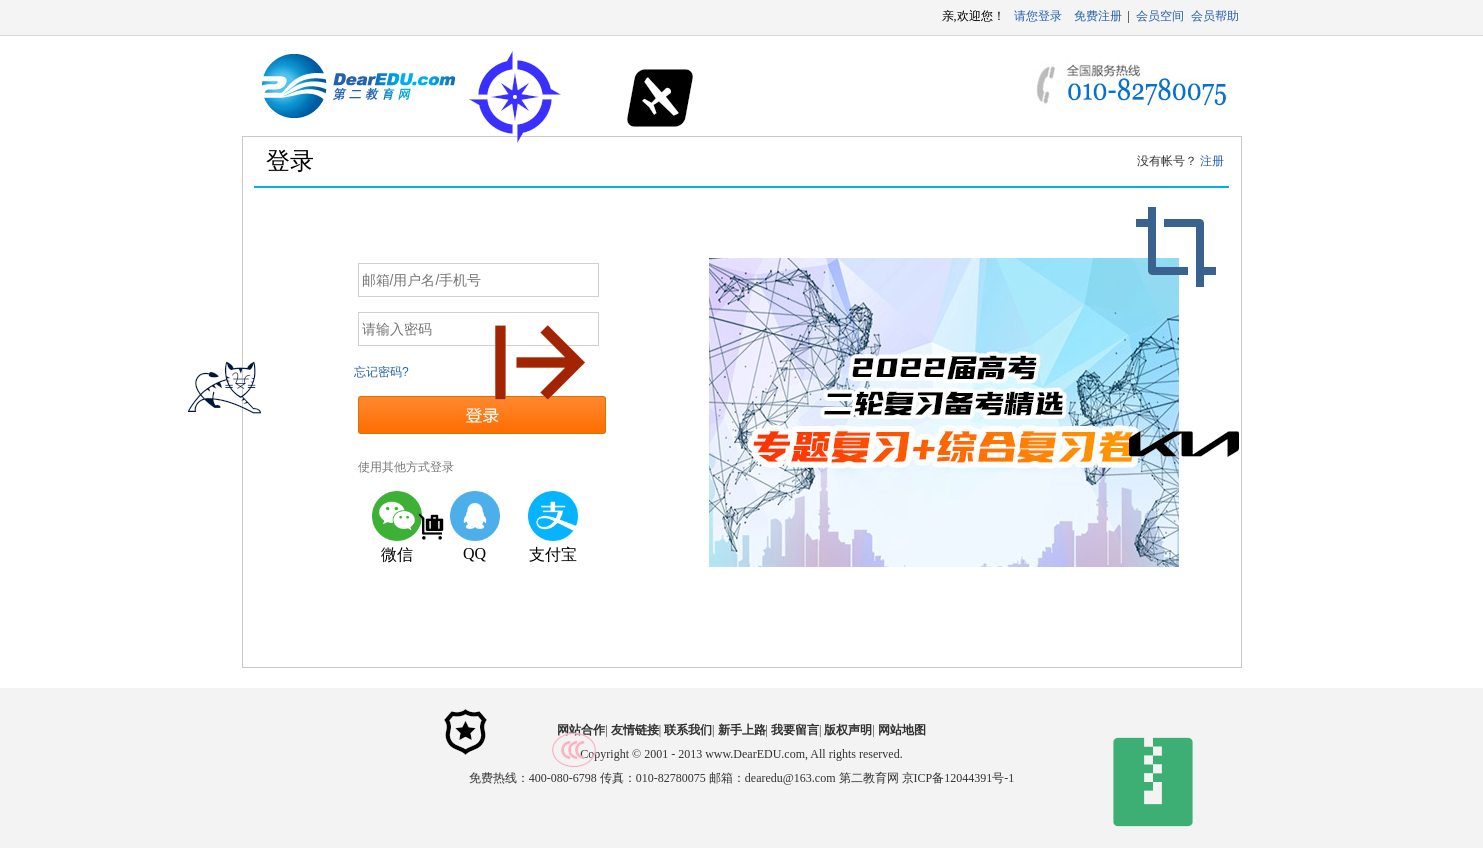 The width and height of the screenshot is (1483, 848). What do you see at coordinates (432, 526) in the screenshot?
I see `access luggage or baggage services` at bounding box center [432, 526].